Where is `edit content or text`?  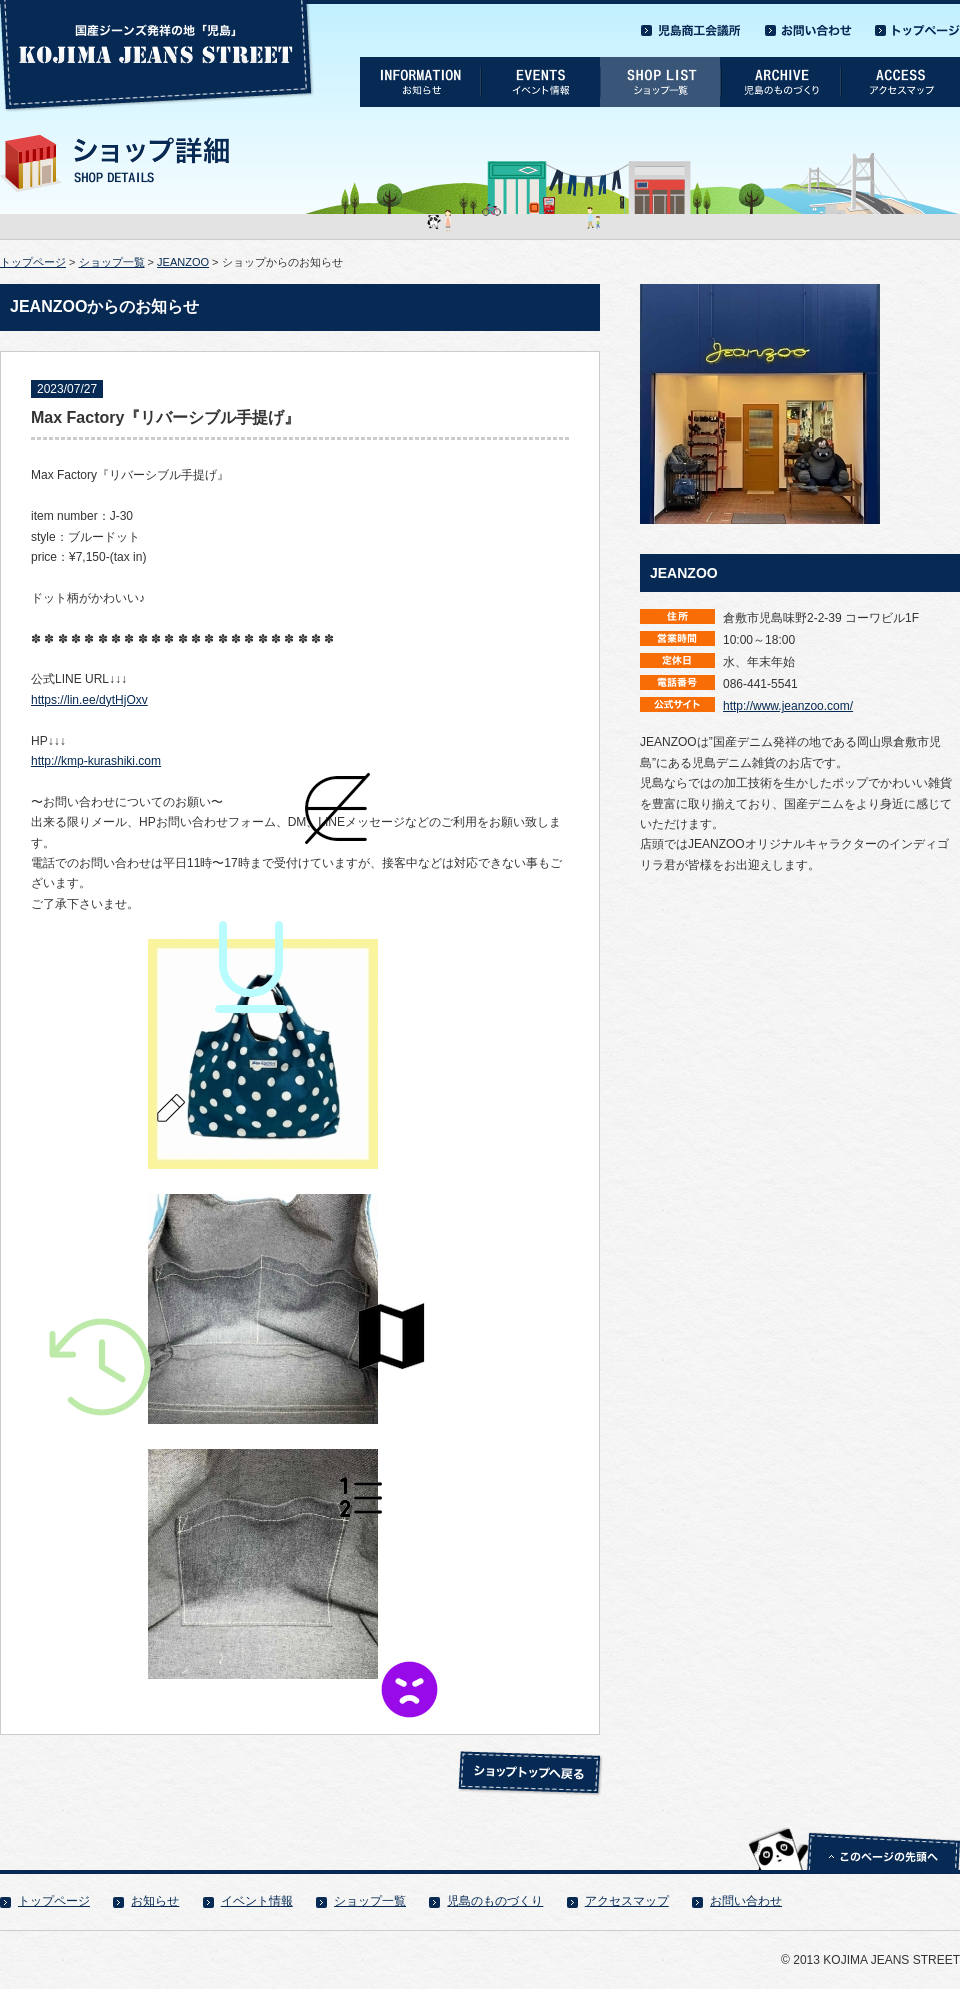 edit content or text is located at coordinates (170, 1108).